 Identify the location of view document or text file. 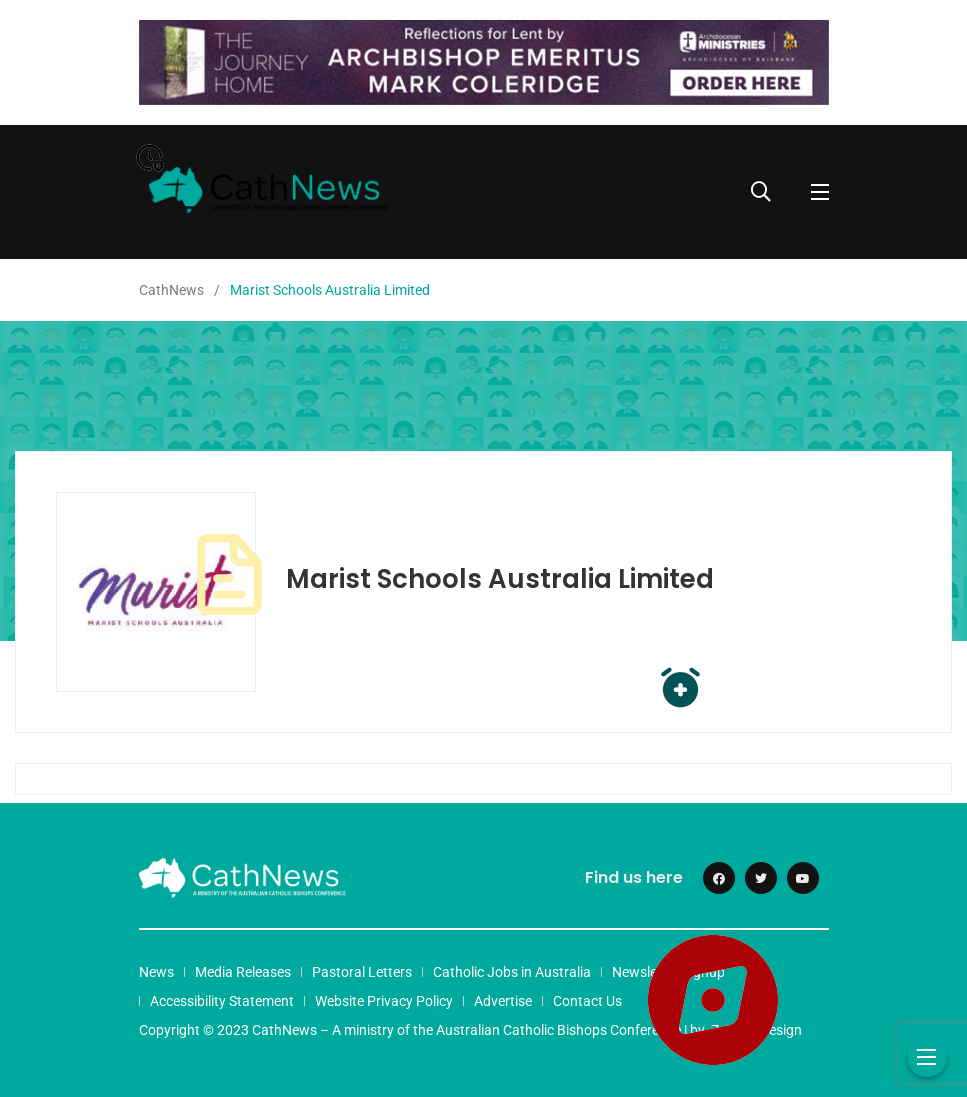
(229, 574).